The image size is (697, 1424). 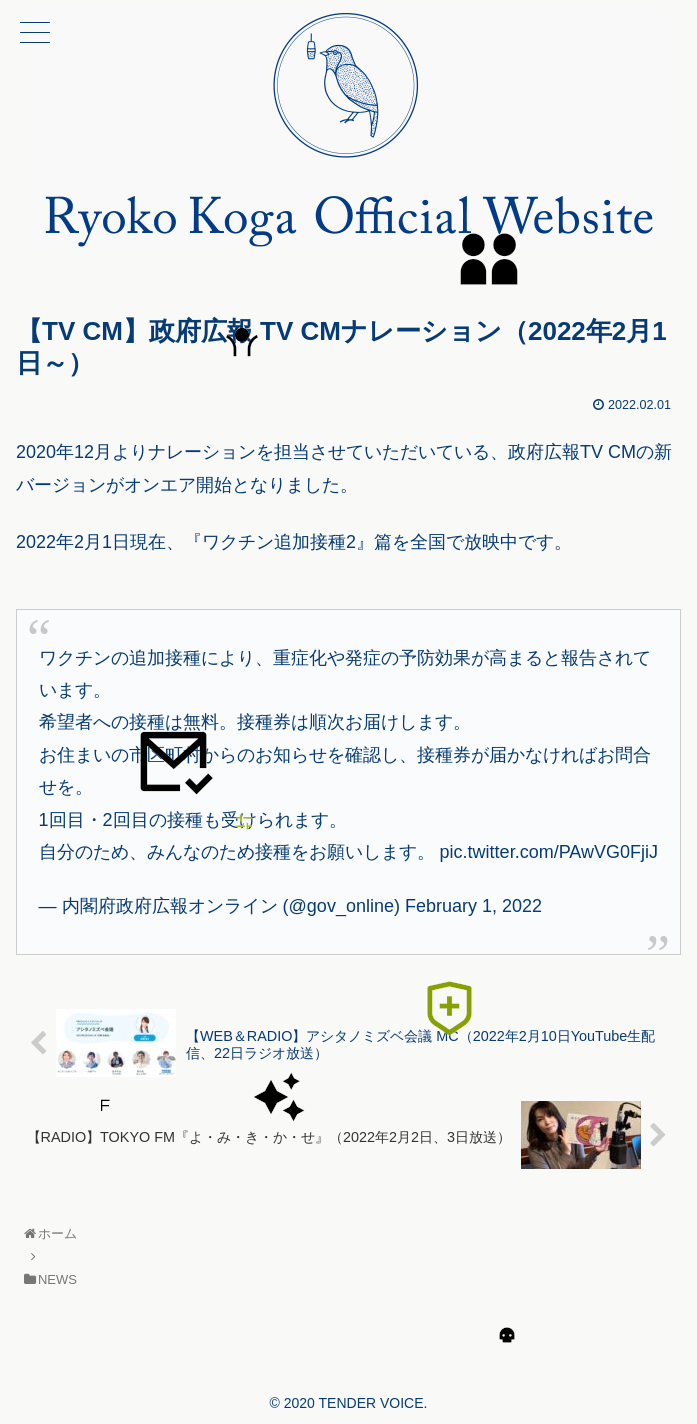 I want to click on adjust audio equalizer settings, so click(x=244, y=822).